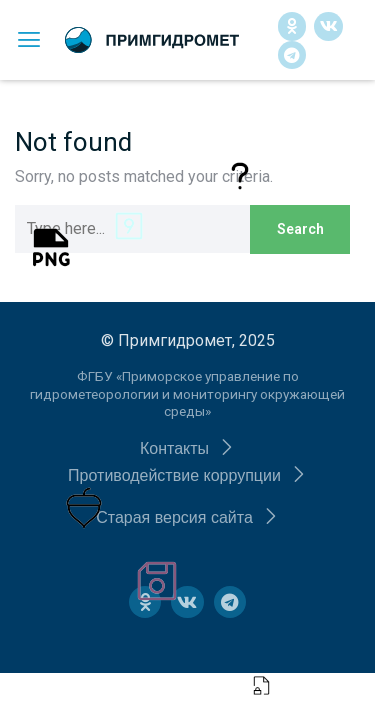 The height and width of the screenshot is (720, 375). Describe the element at coordinates (84, 508) in the screenshot. I see `nature or outdoors category indicator` at that location.